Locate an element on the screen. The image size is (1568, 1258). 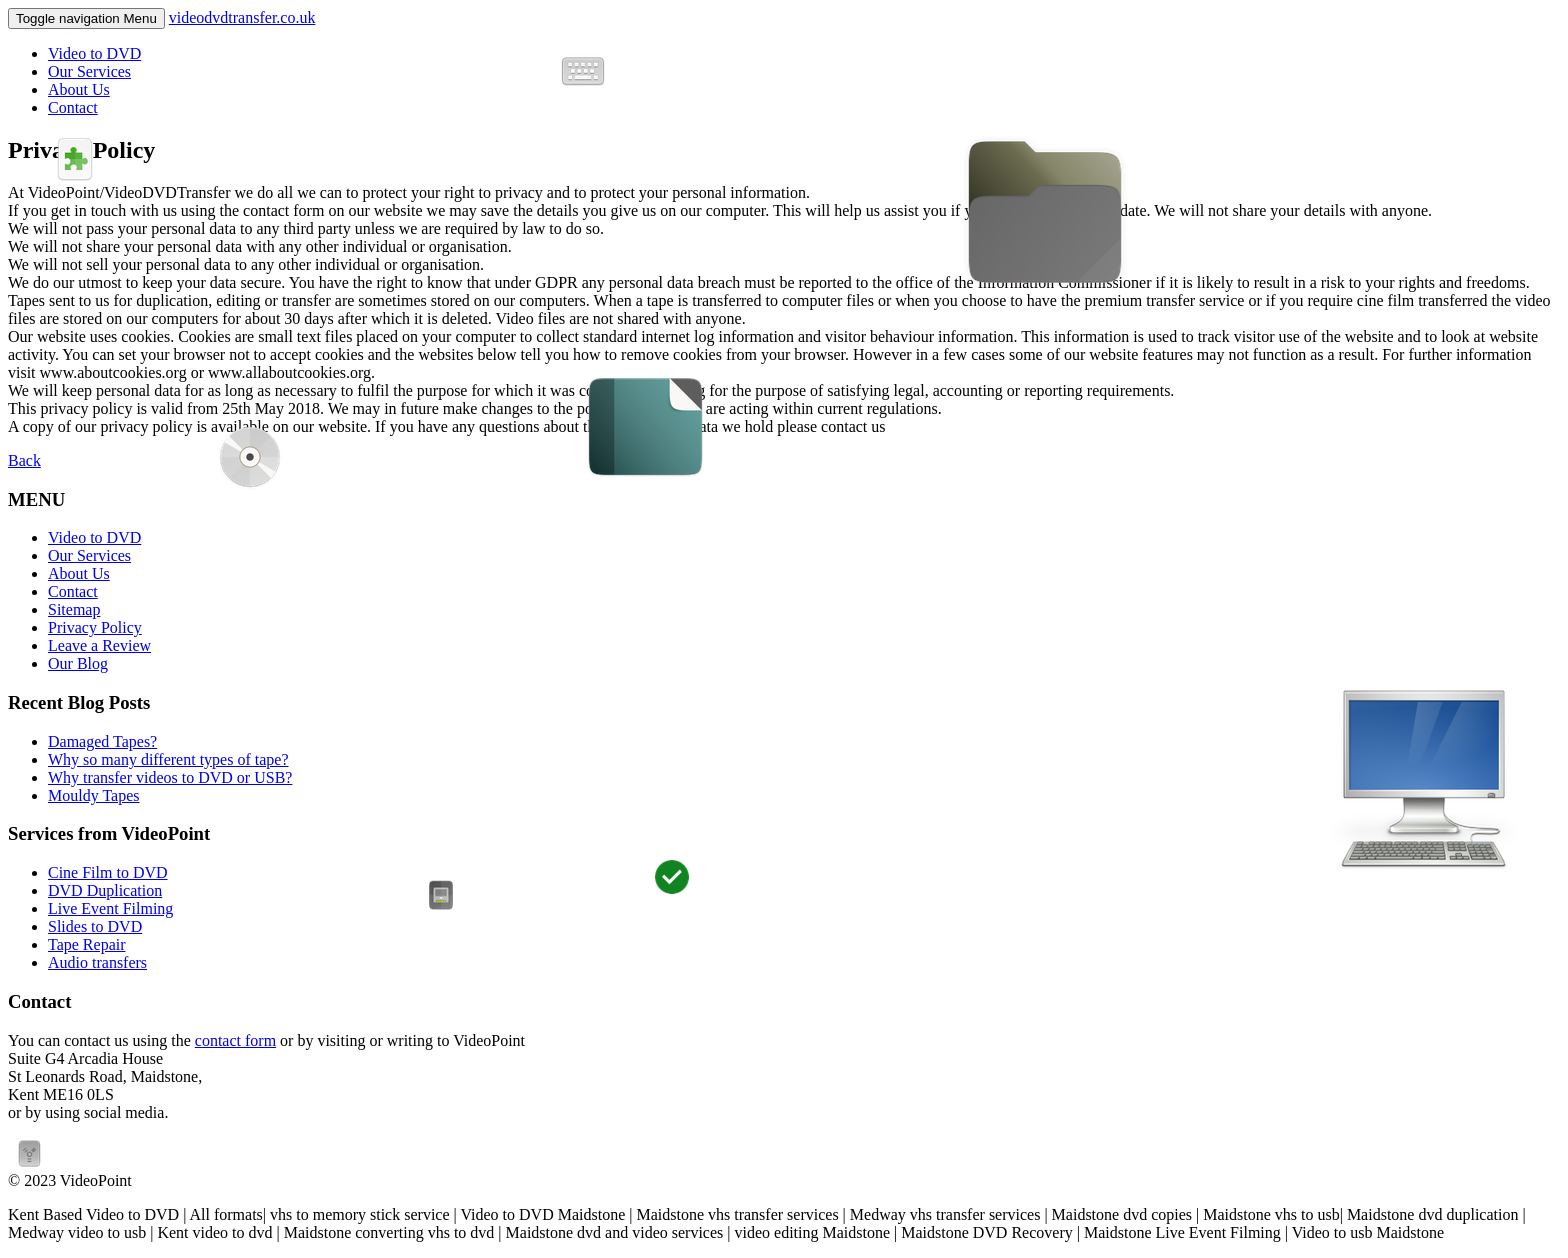
change desktop wallpaper settings is located at coordinates (645, 422).